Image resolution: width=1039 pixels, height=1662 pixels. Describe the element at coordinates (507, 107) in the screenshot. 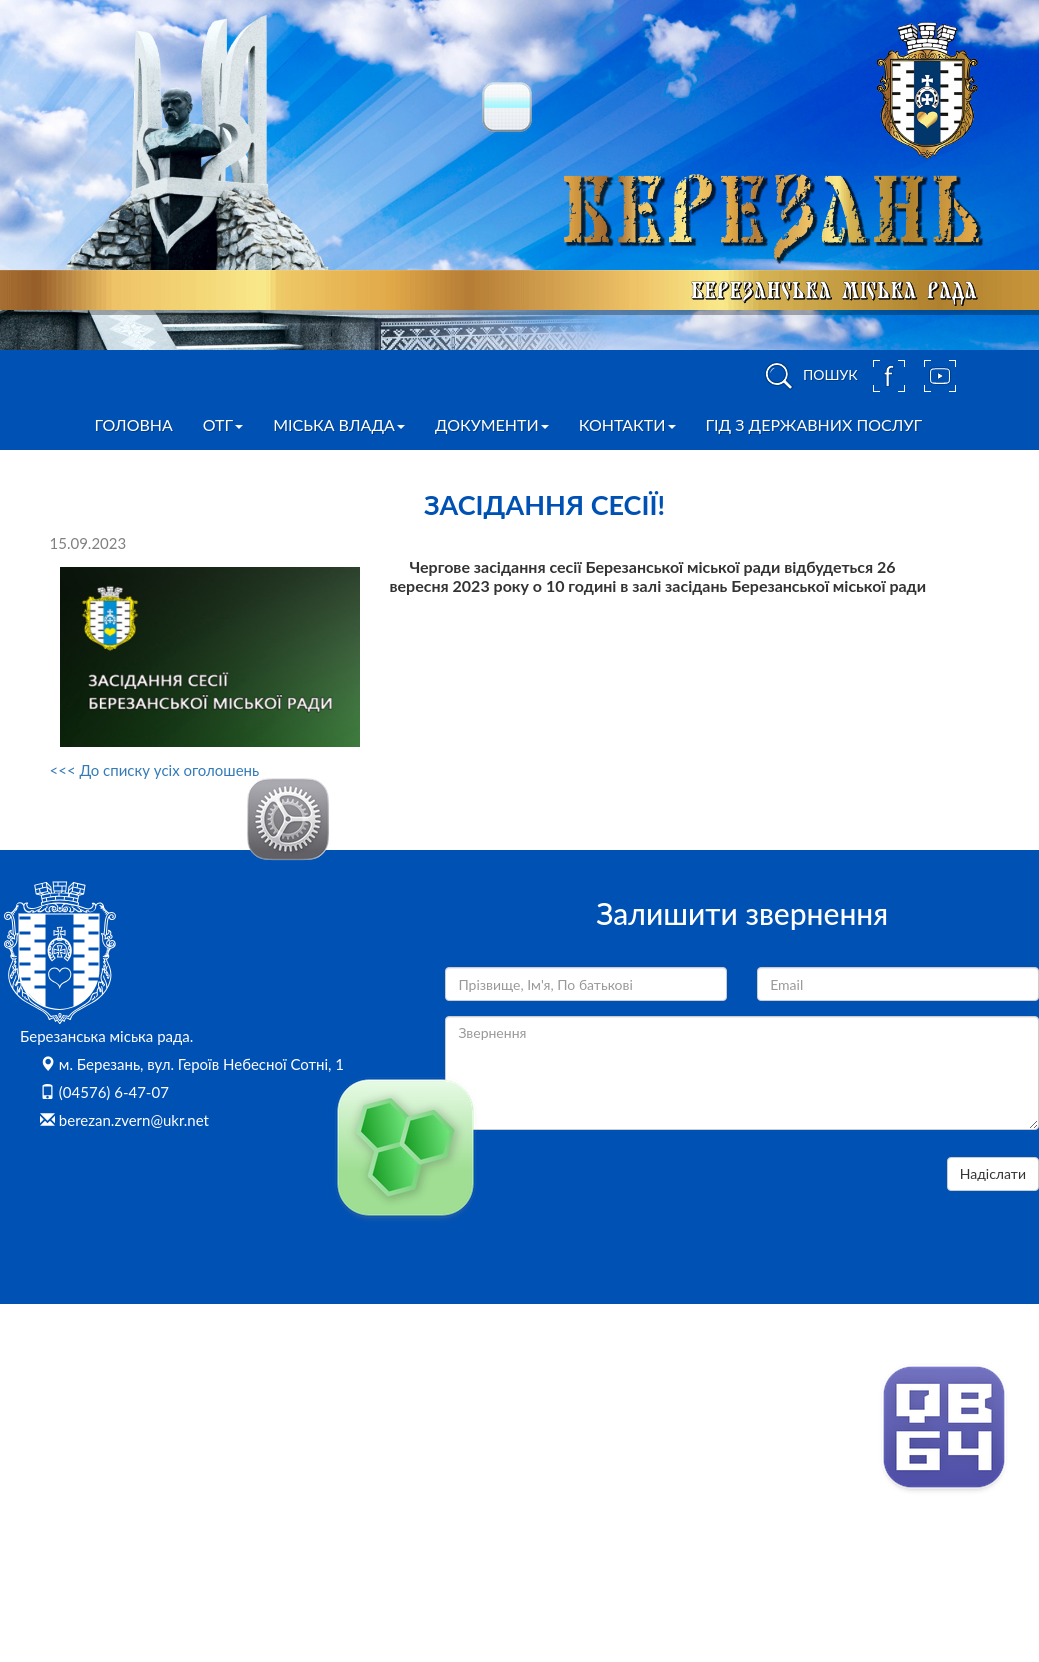

I see `open document scanner app` at that location.